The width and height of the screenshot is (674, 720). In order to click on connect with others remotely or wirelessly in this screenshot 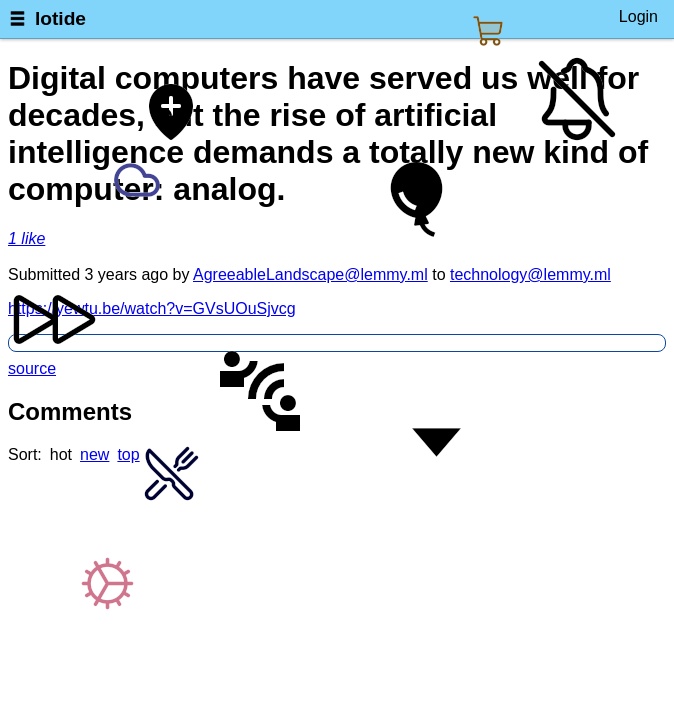, I will do `click(260, 391)`.